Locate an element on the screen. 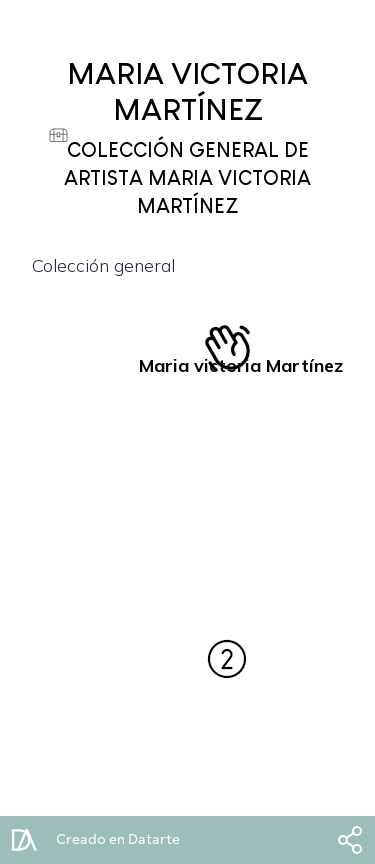 The height and width of the screenshot is (864, 375). indicates step two in a multi-step process is located at coordinates (227, 659).